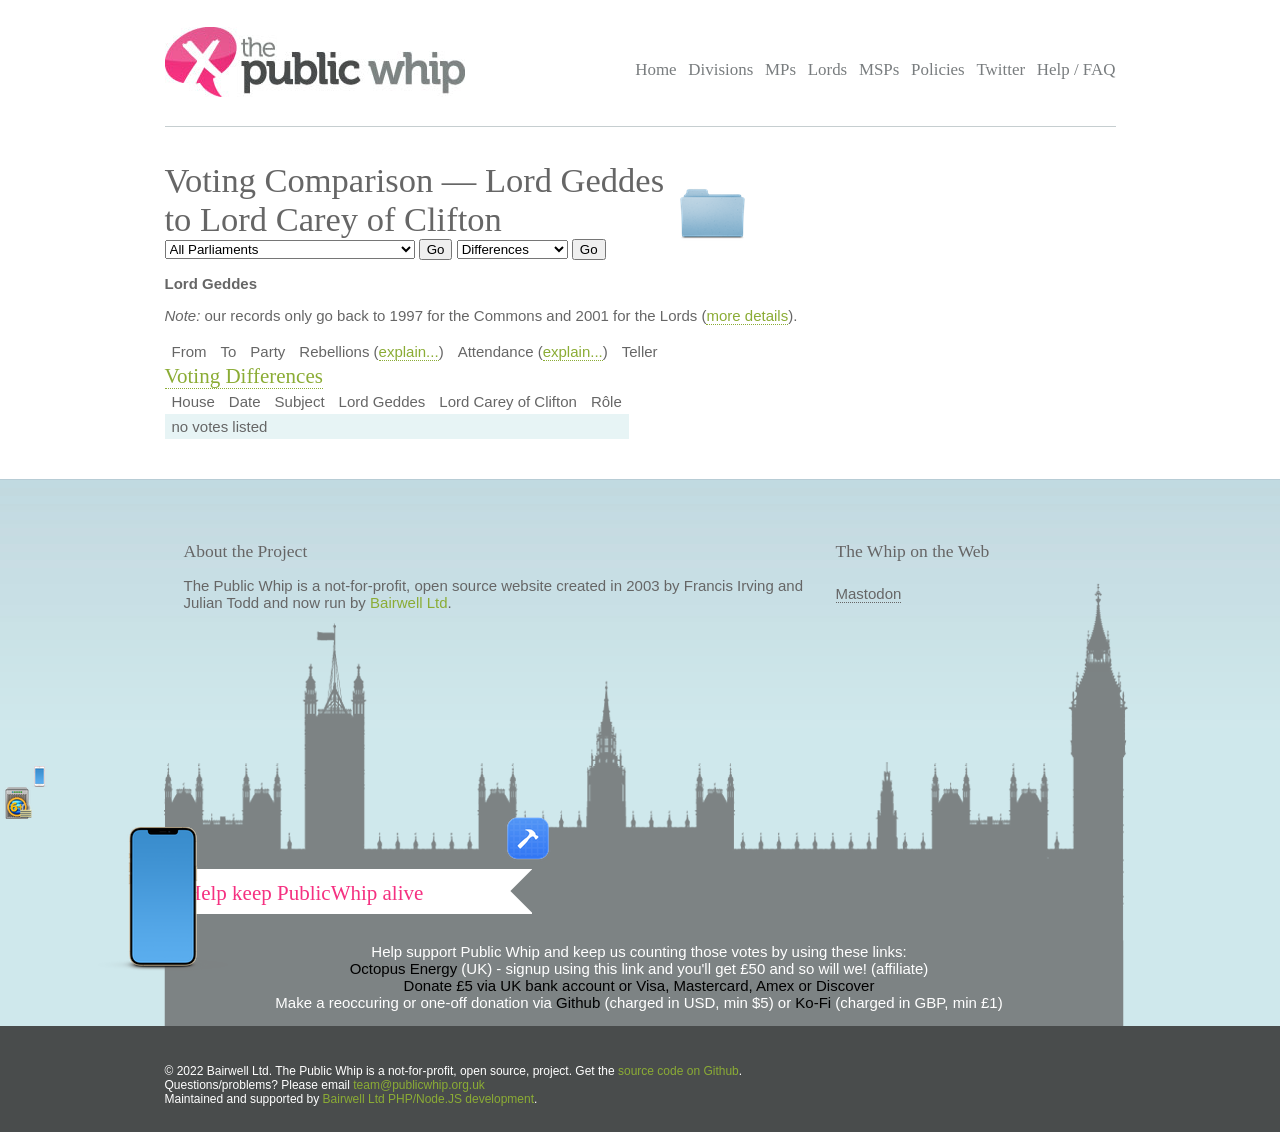 This screenshot has width=1280, height=1132. What do you see at coordinates (17, 803) in the screenshot?
I see `locked RAID 6+ storage volume` at bounding box center [17, 803].